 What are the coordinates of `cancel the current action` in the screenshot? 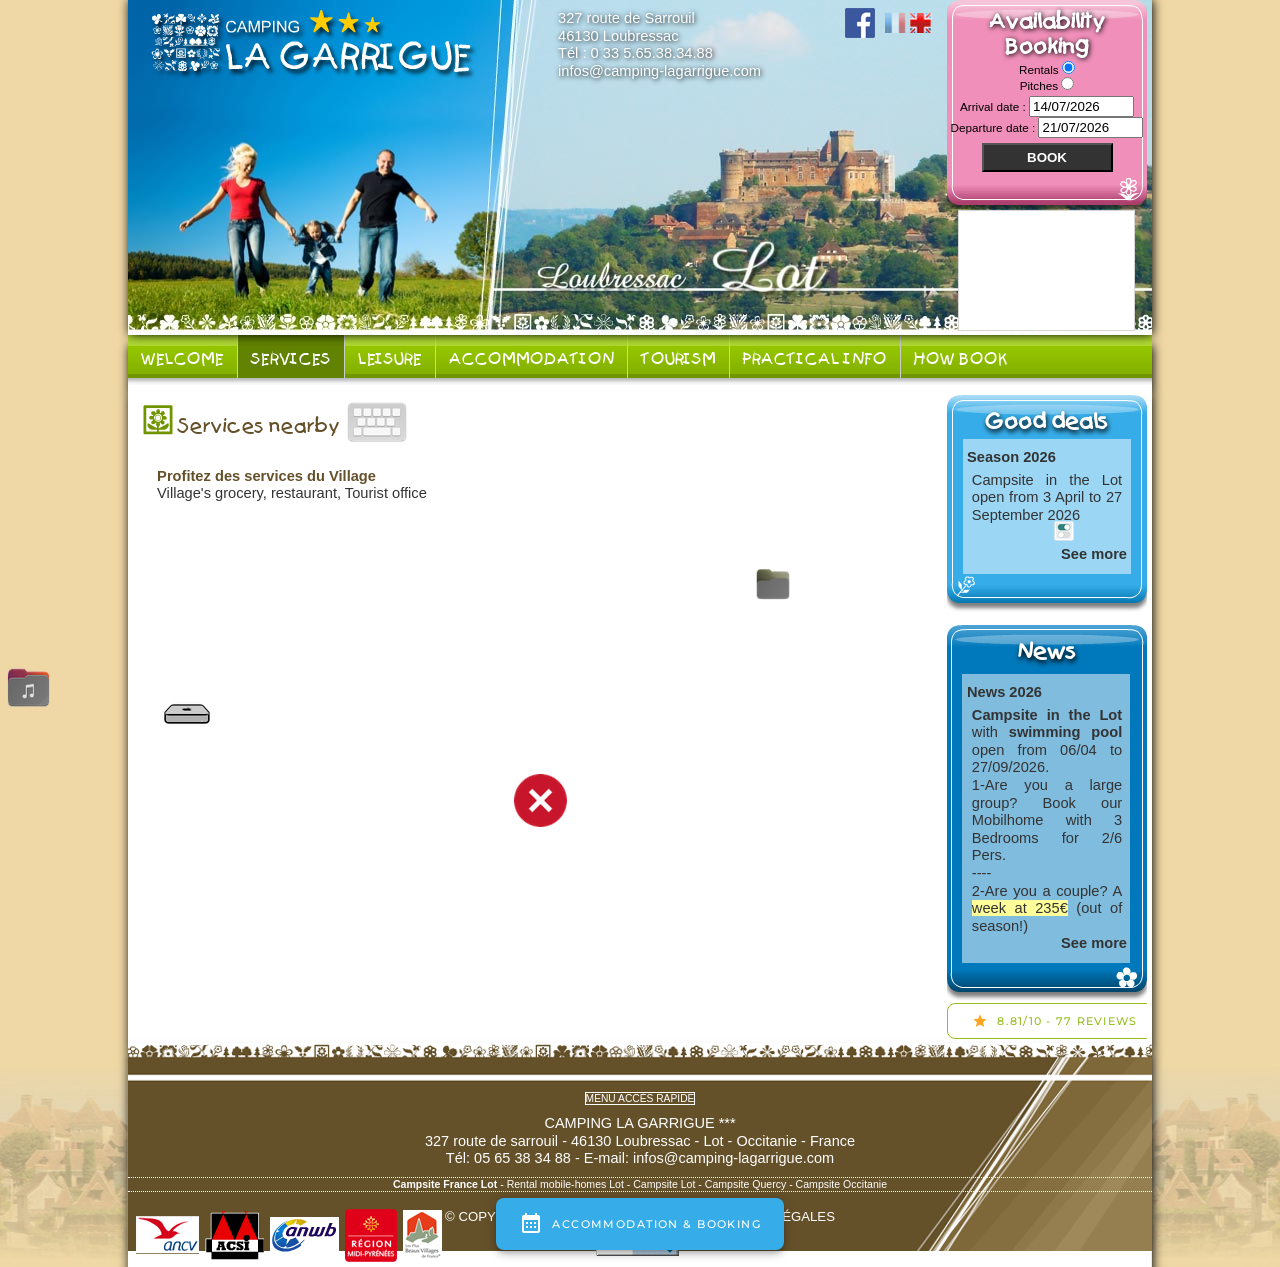 It's located at (540, 800).